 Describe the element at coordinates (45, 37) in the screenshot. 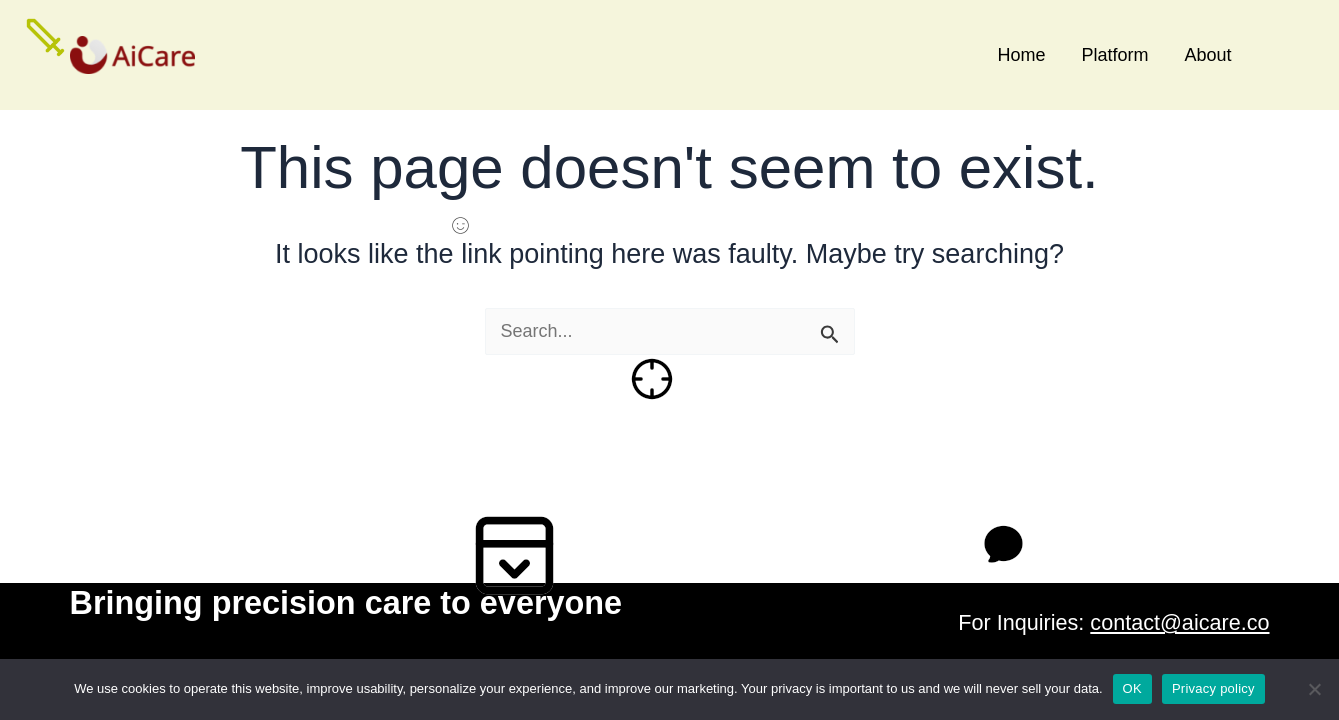

I see `access weapons or combat features` at that location.